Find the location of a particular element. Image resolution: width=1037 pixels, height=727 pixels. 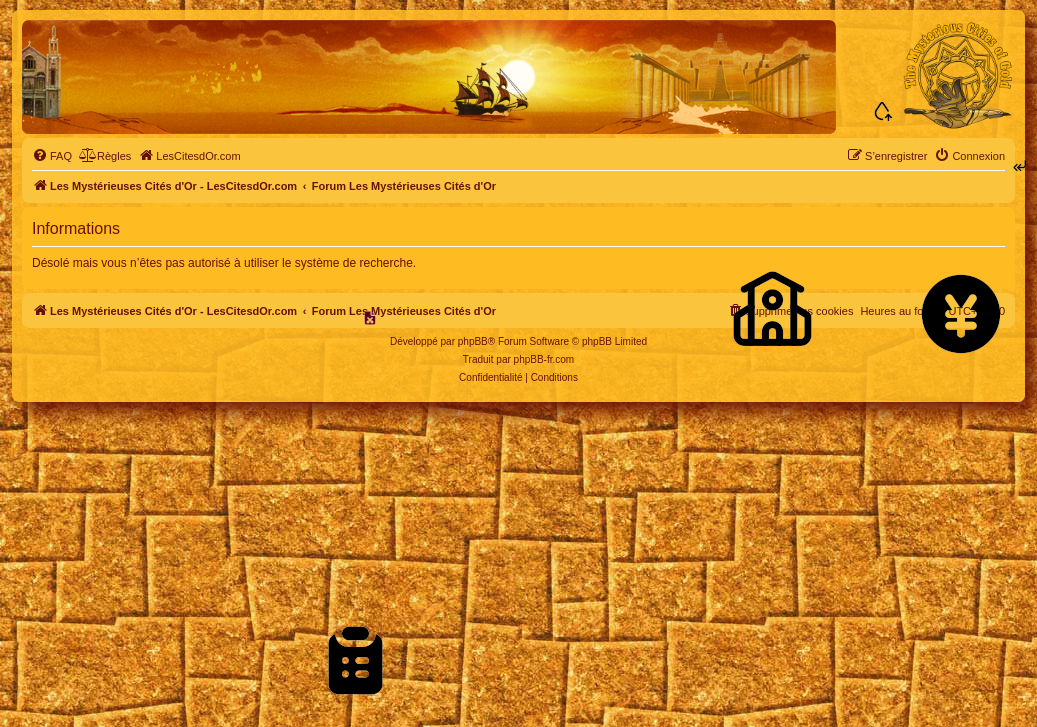

cut or trim a document is located at coordinates (370, 318).